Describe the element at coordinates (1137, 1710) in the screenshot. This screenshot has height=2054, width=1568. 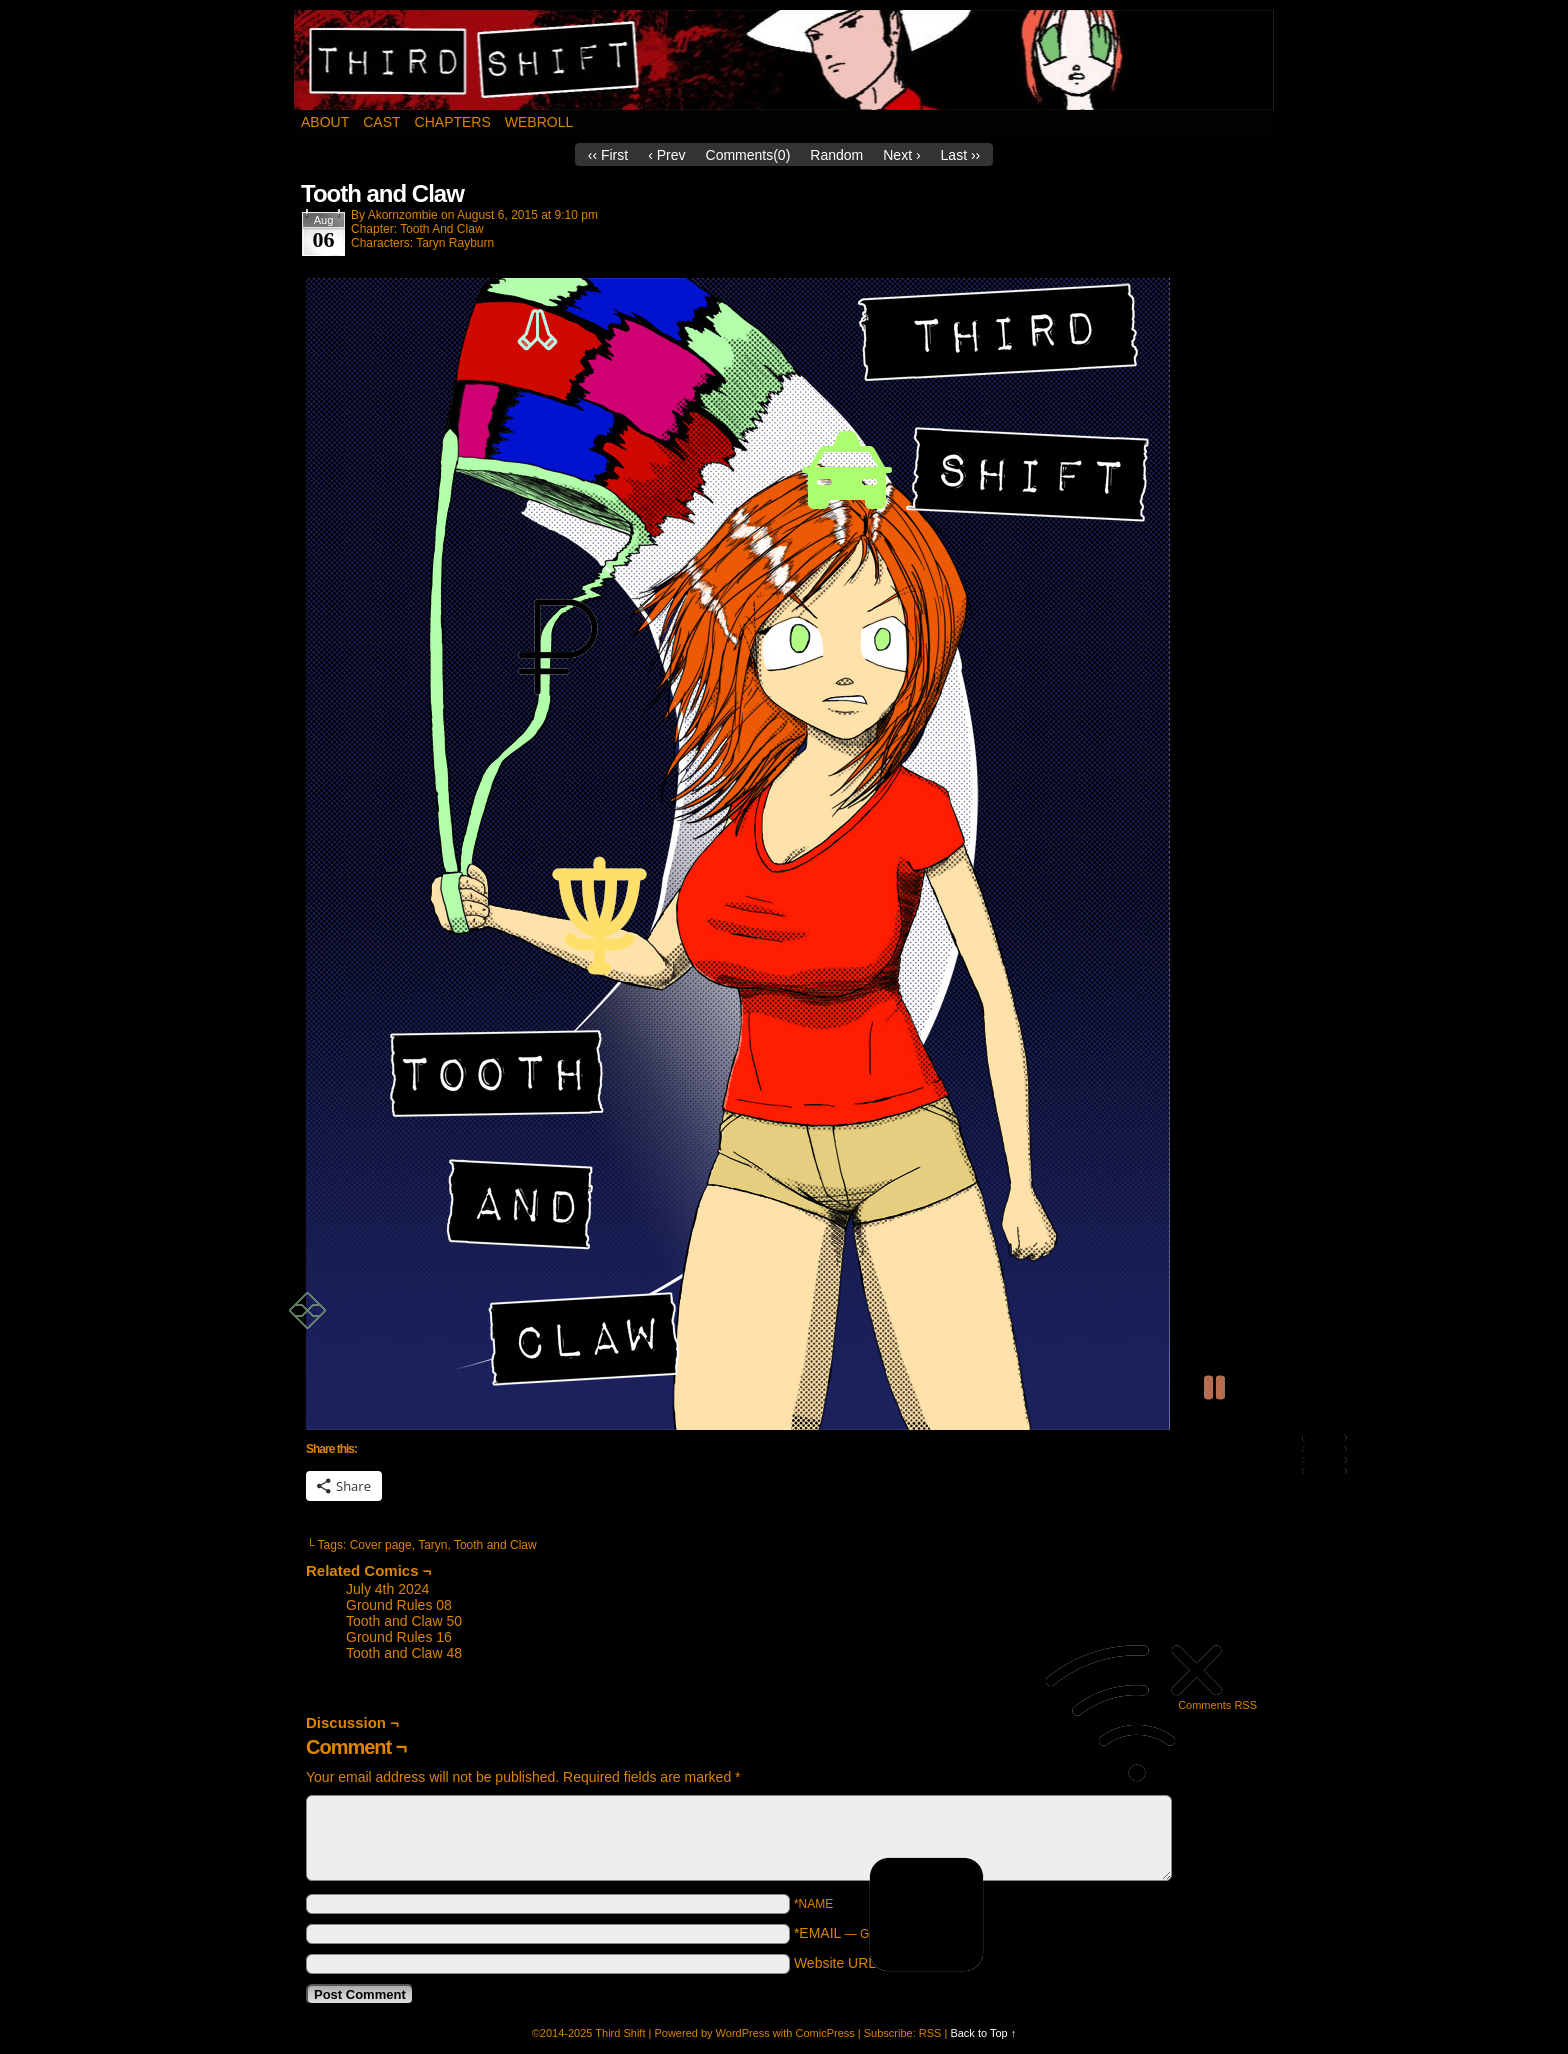
I see `no wifi connection available` at that location.